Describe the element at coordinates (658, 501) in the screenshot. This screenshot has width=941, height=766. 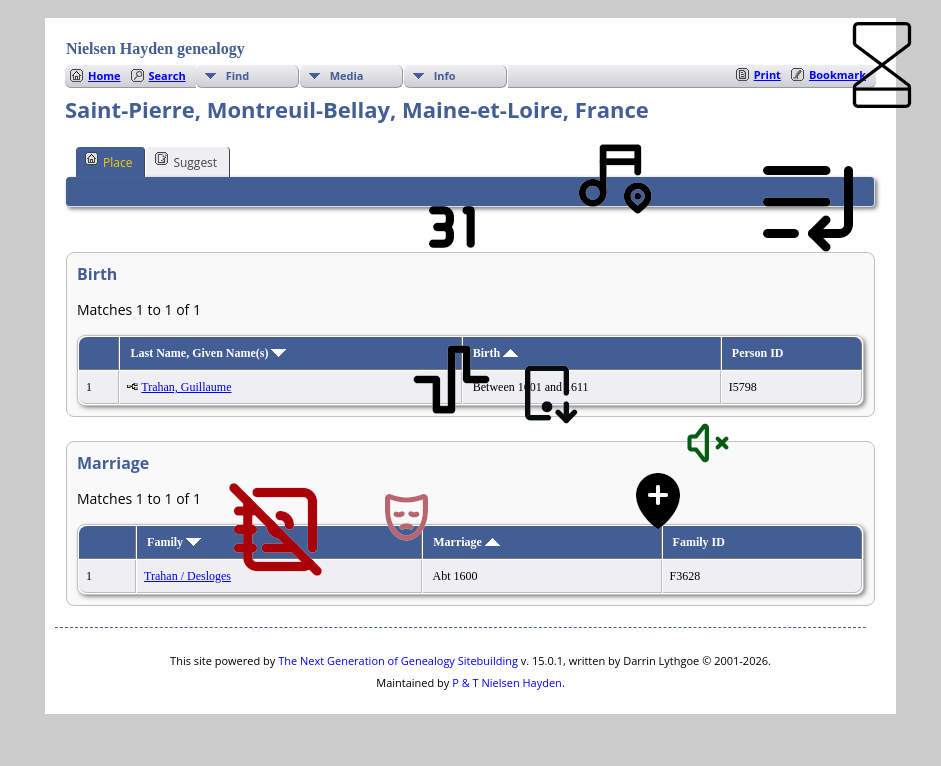
I see `add a new location pin` at that location.